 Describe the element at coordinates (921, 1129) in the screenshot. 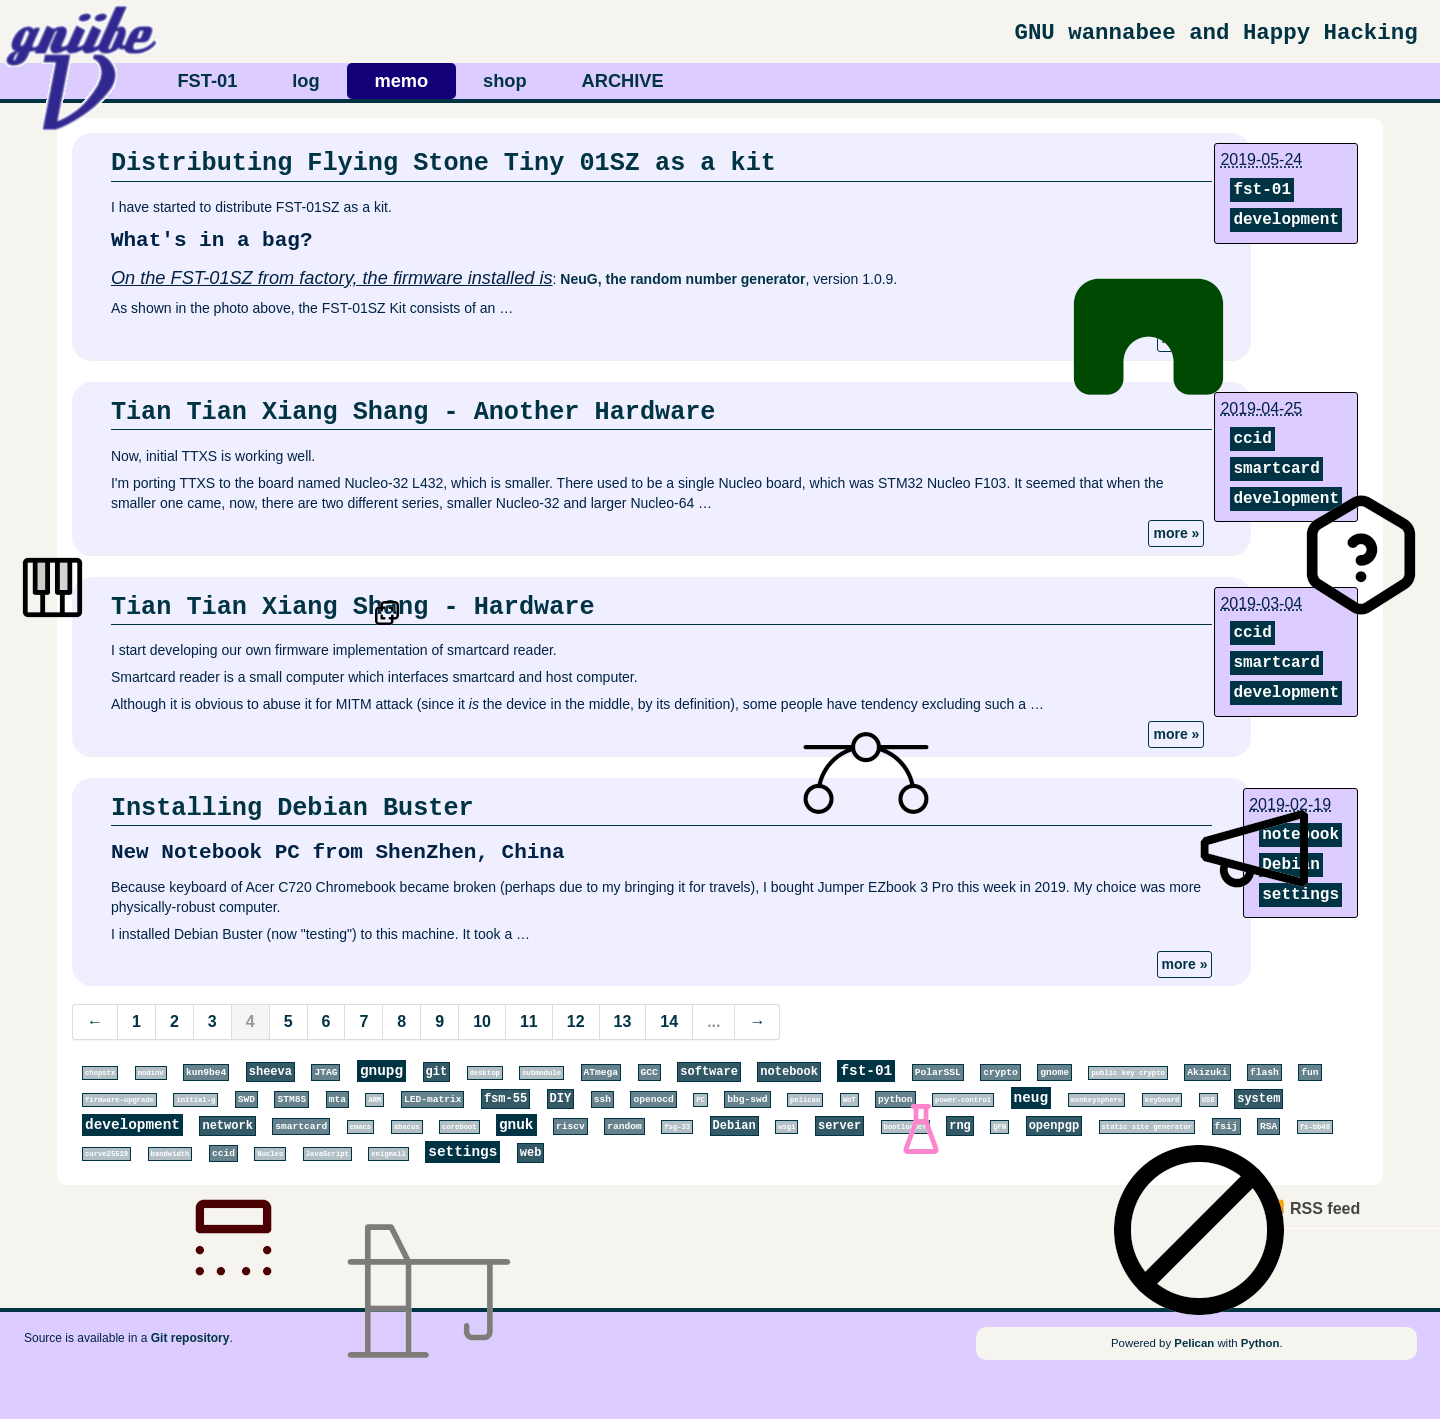

I see `access science or laboratory features` at that location.